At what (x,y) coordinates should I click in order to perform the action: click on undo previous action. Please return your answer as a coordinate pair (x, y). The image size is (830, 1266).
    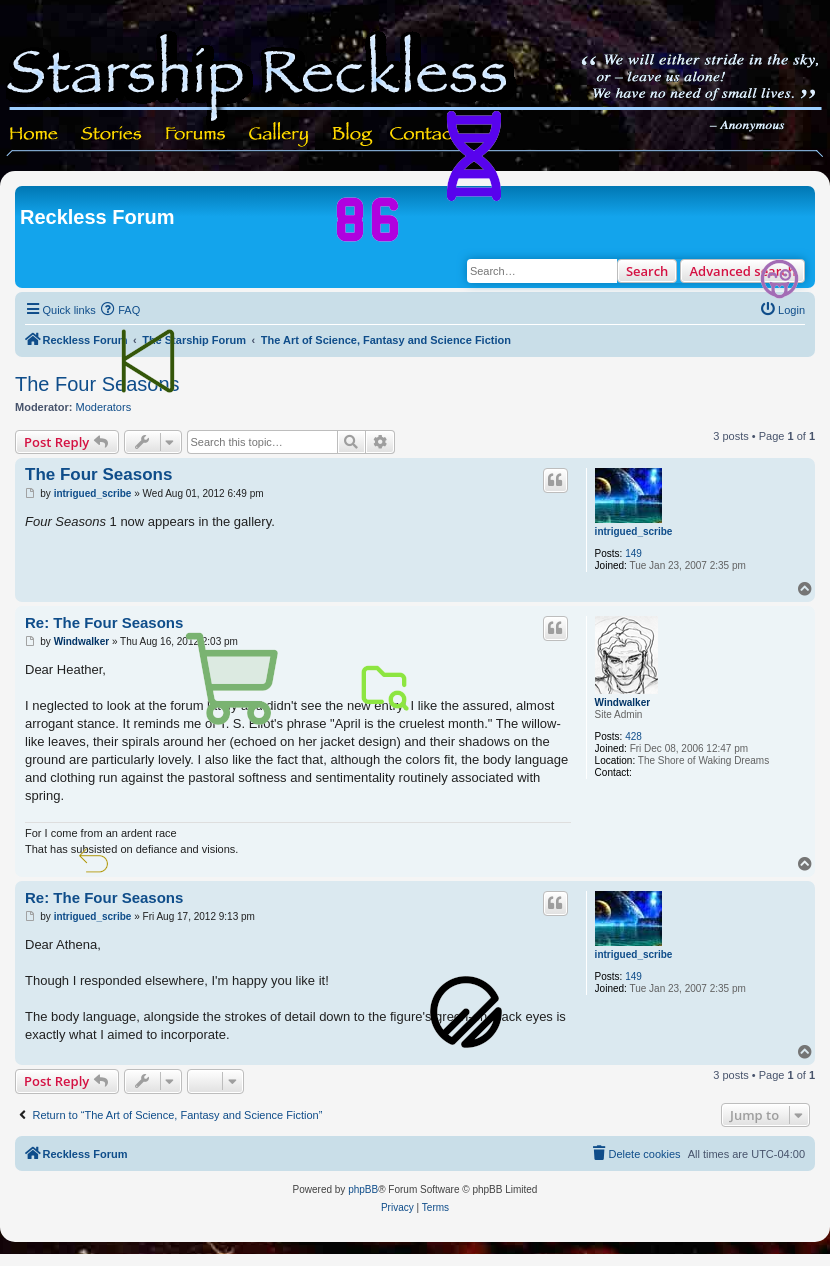
    Looking at the image, I should click on (93, 861).